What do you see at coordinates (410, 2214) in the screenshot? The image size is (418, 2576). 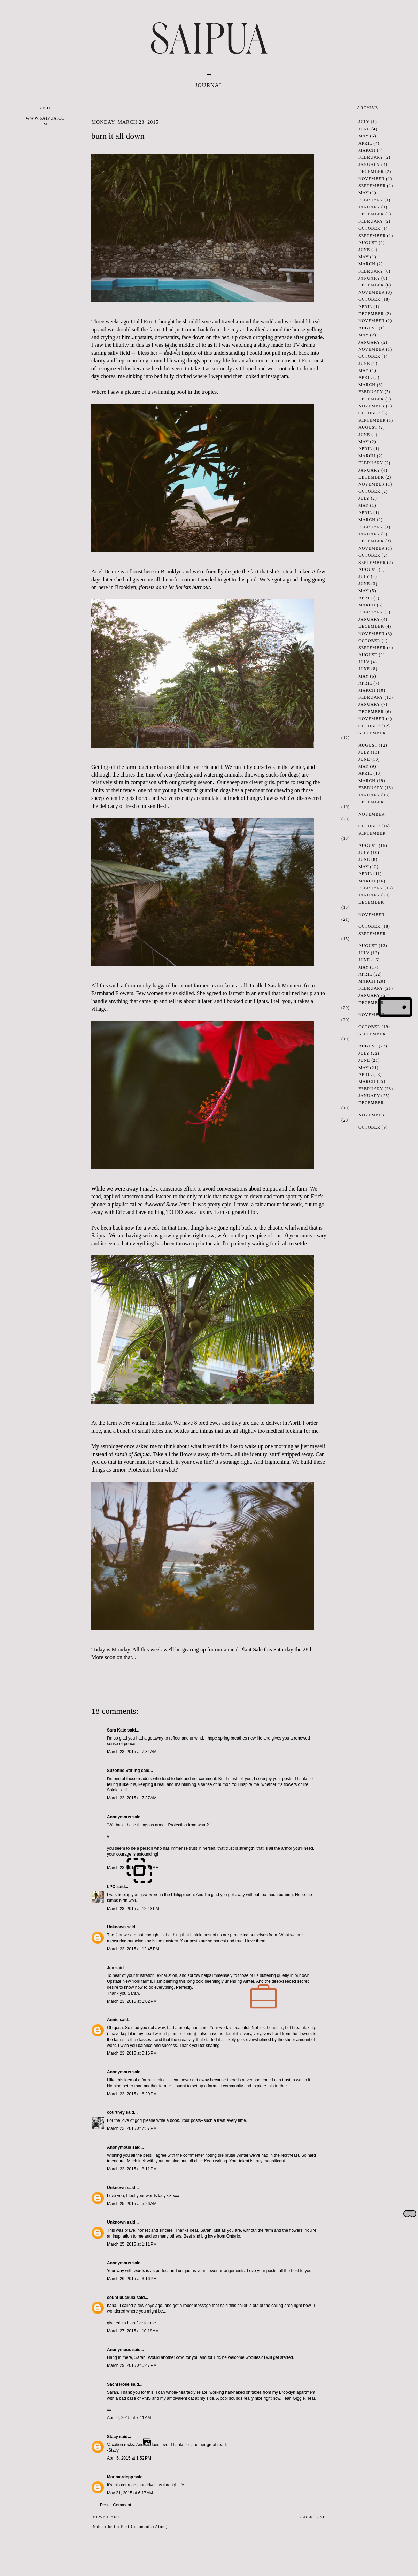 I see `access virtual reality or AR settings` at bounding box center [410, 2214].